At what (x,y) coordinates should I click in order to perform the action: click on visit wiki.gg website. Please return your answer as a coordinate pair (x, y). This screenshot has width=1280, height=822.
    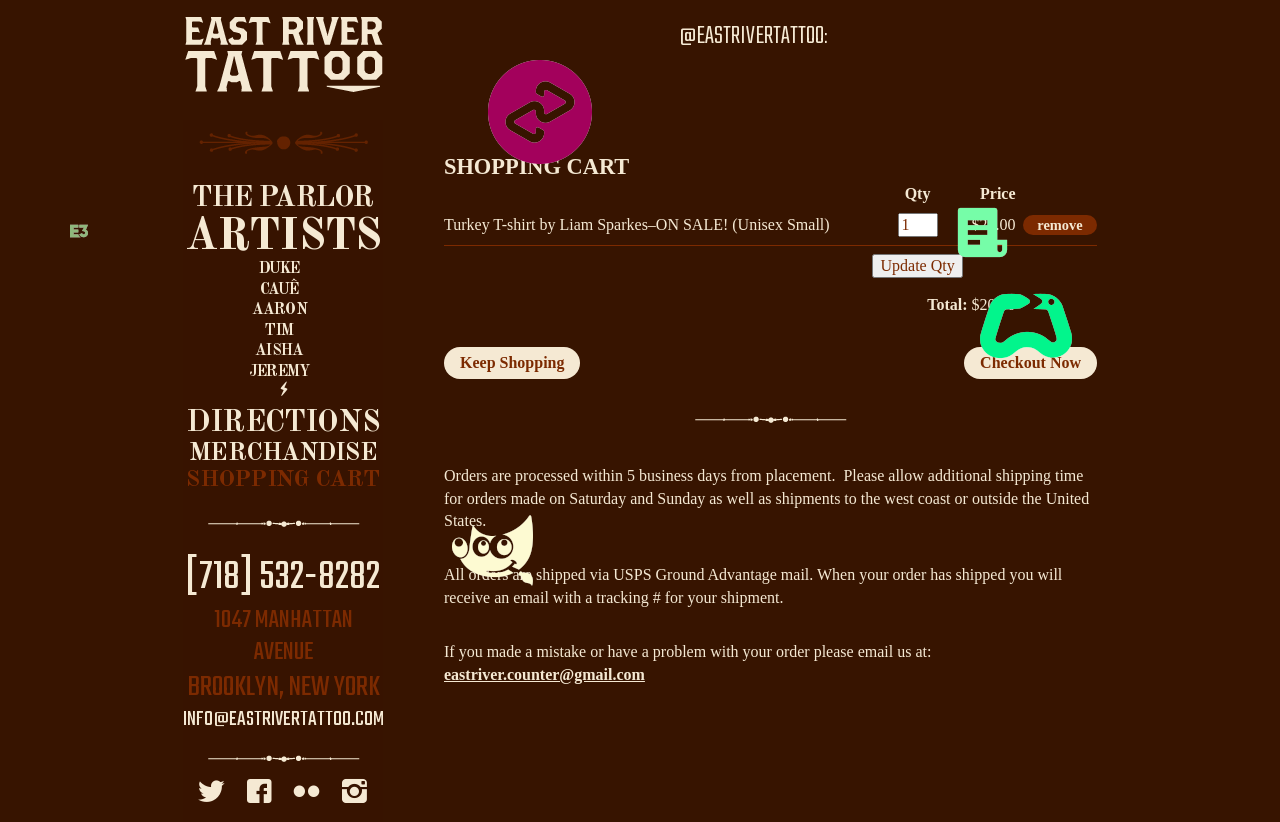
    Looking at the image, I should click on (1026, 326).